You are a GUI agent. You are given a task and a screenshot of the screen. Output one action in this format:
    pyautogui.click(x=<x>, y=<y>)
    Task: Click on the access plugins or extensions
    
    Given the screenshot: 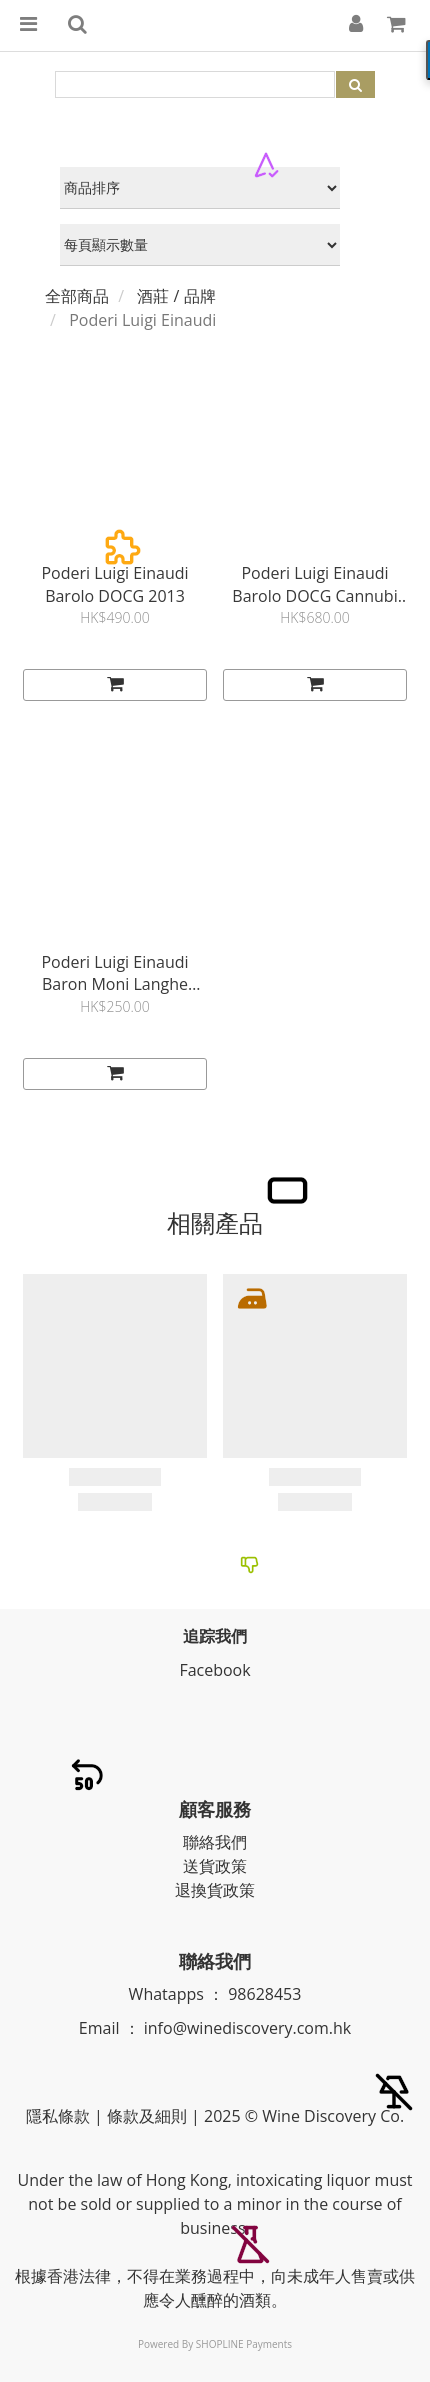 What is the action you would take?
    pyautogui.click(x=123, y=547)
    